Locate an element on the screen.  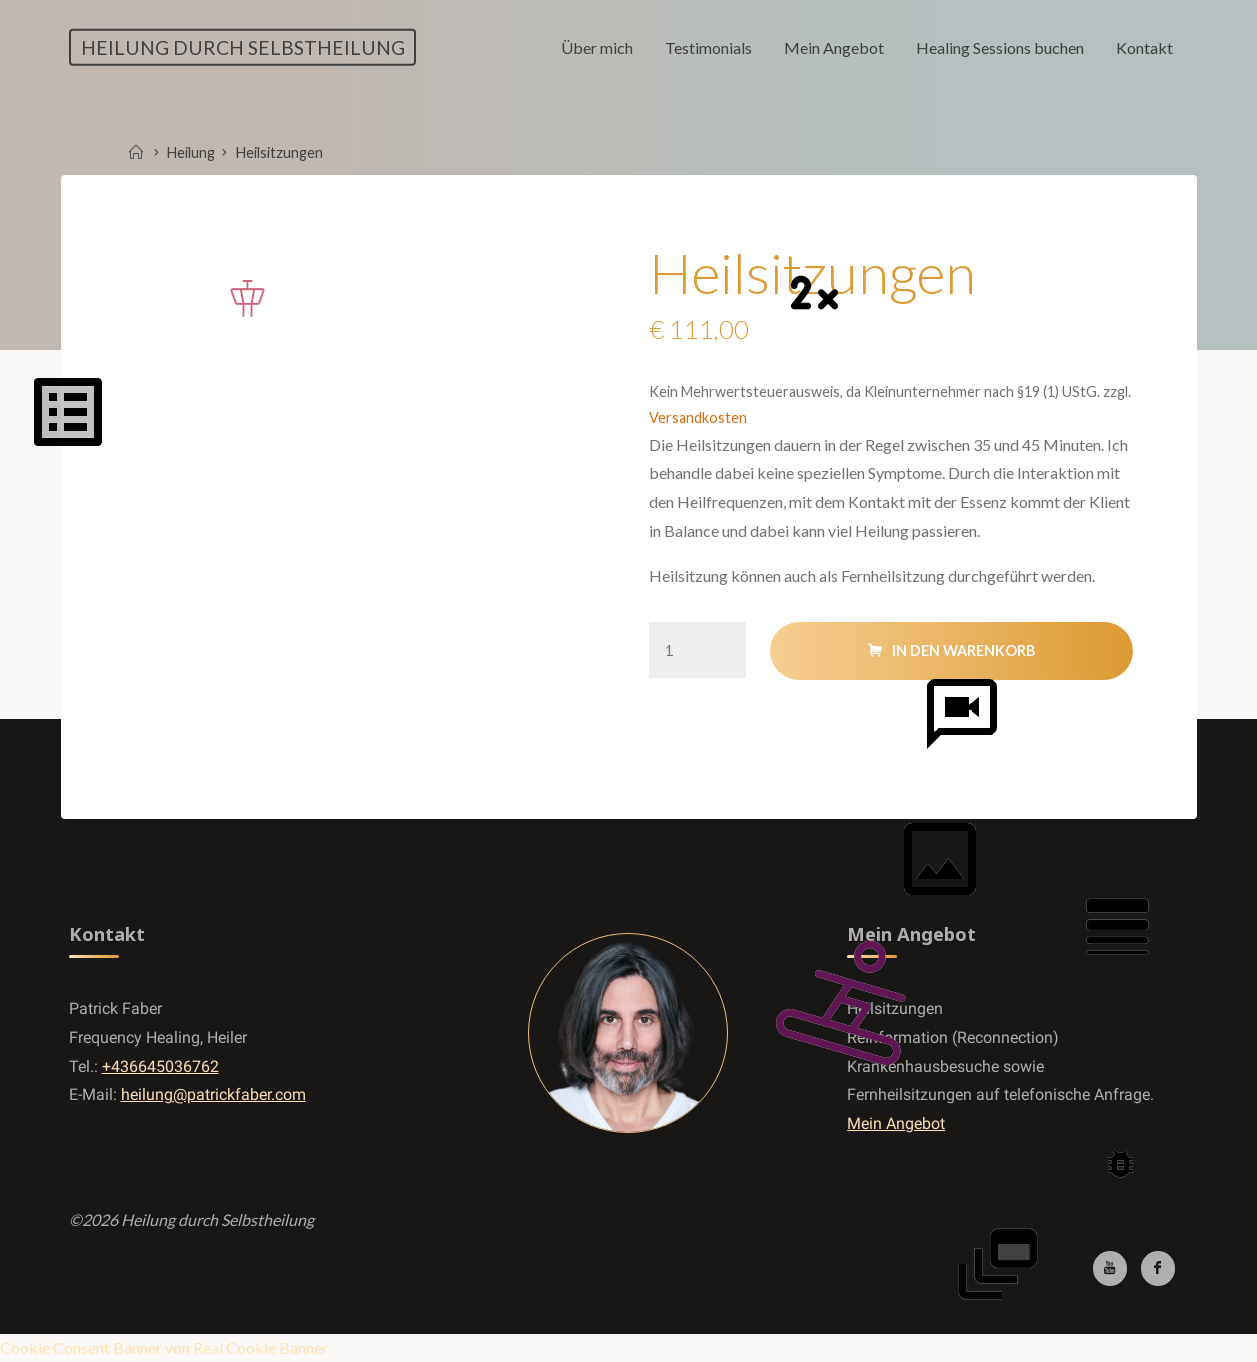
report a bug or issue is located at coordinates (1120, 1163).